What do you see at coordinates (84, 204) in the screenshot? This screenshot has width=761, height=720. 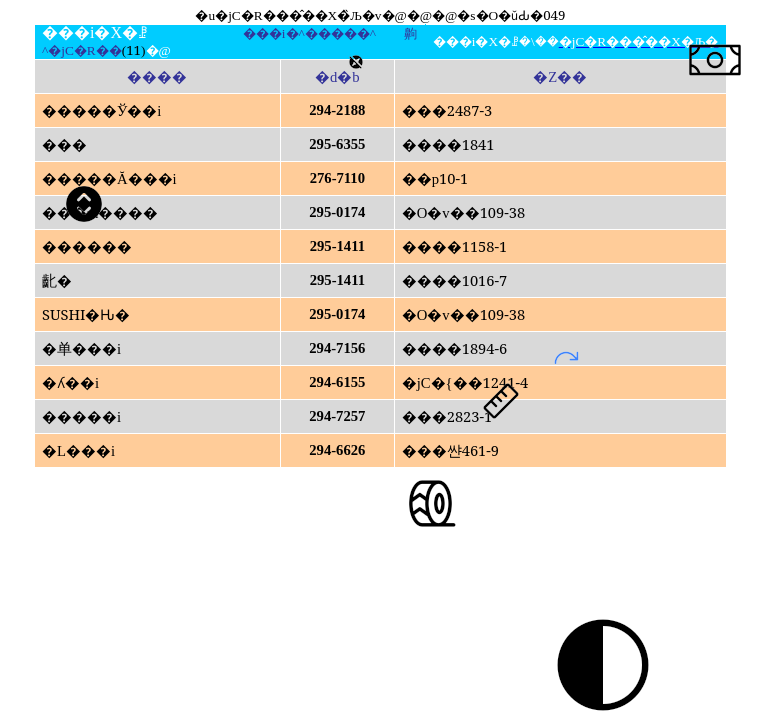 I see `expand or collapse a section` at bounding box center [84, 204].